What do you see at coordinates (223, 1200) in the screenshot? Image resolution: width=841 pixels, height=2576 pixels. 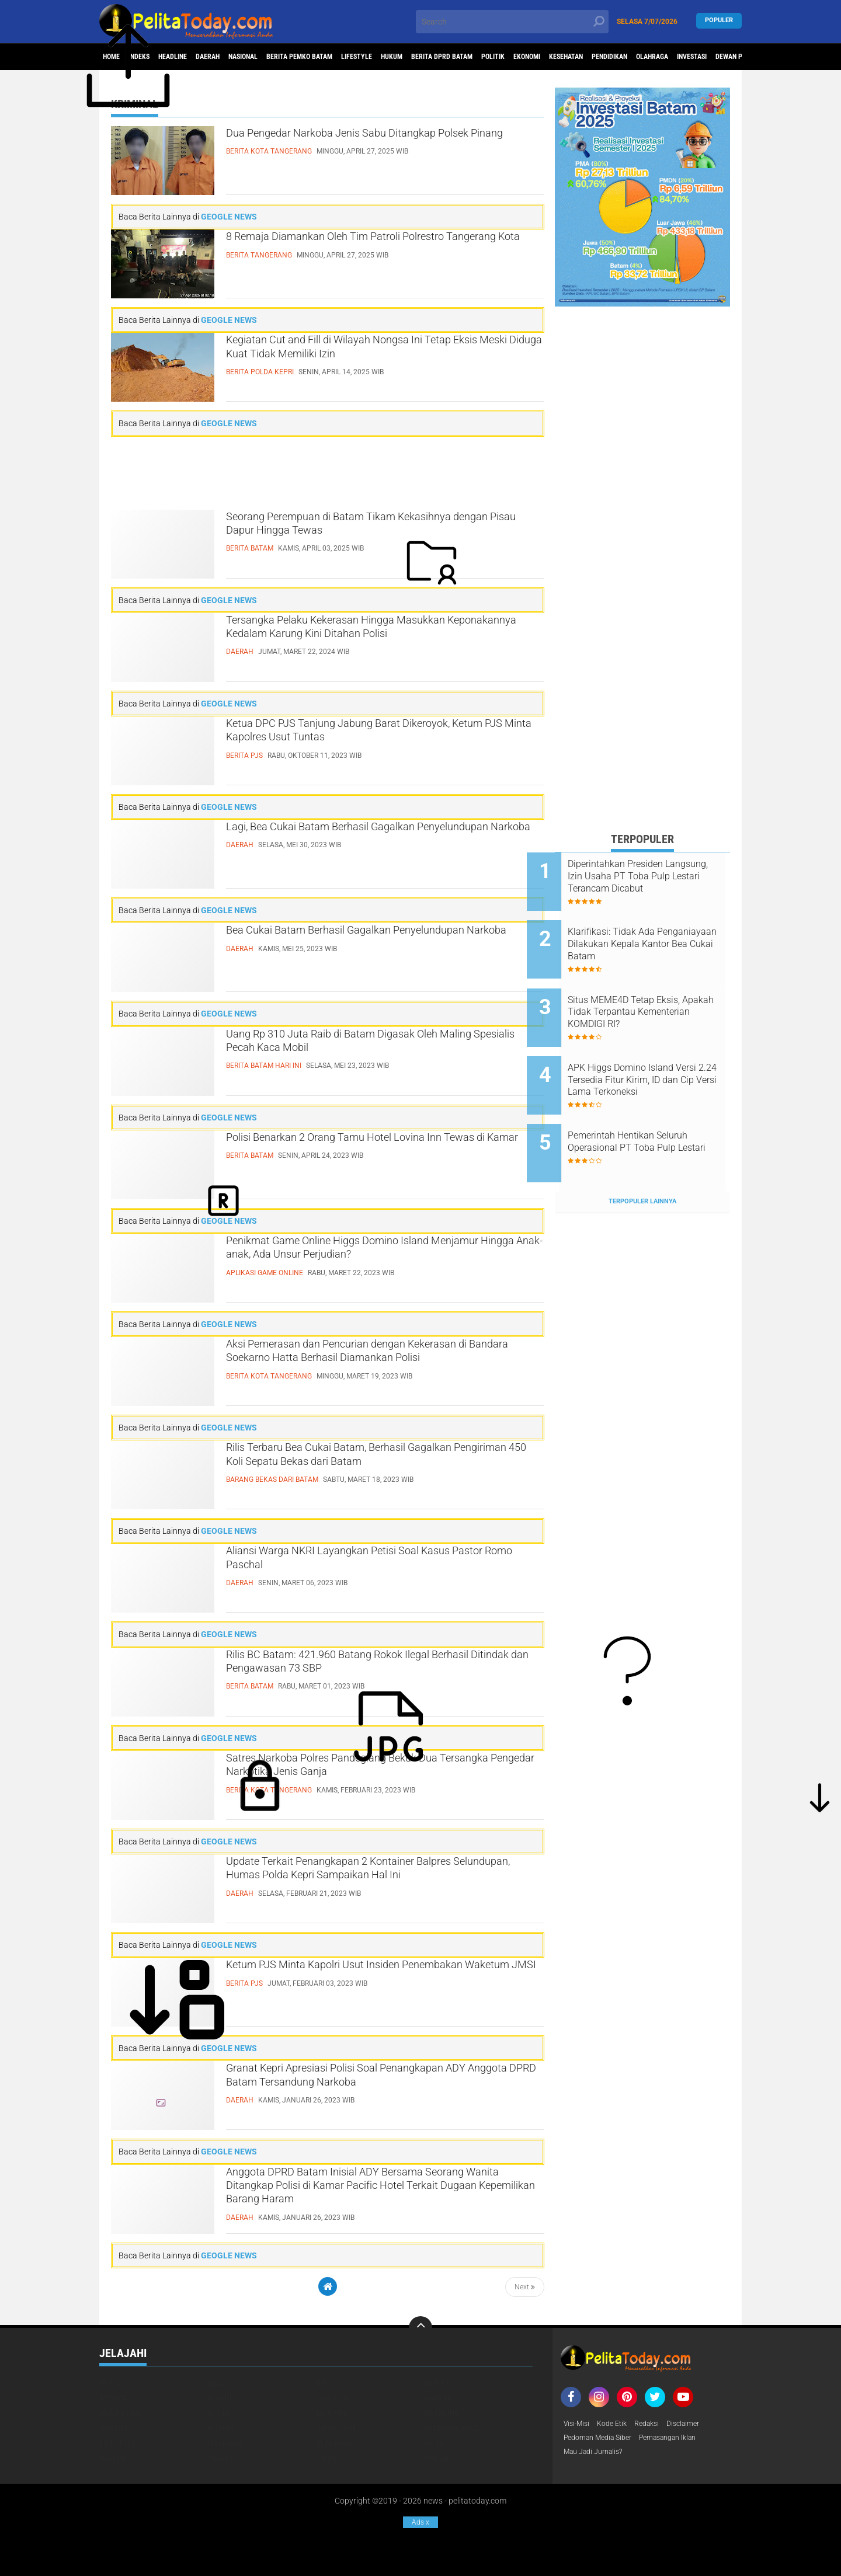 I see `indicates a rating or review section` at bounding box center [223, 1200].